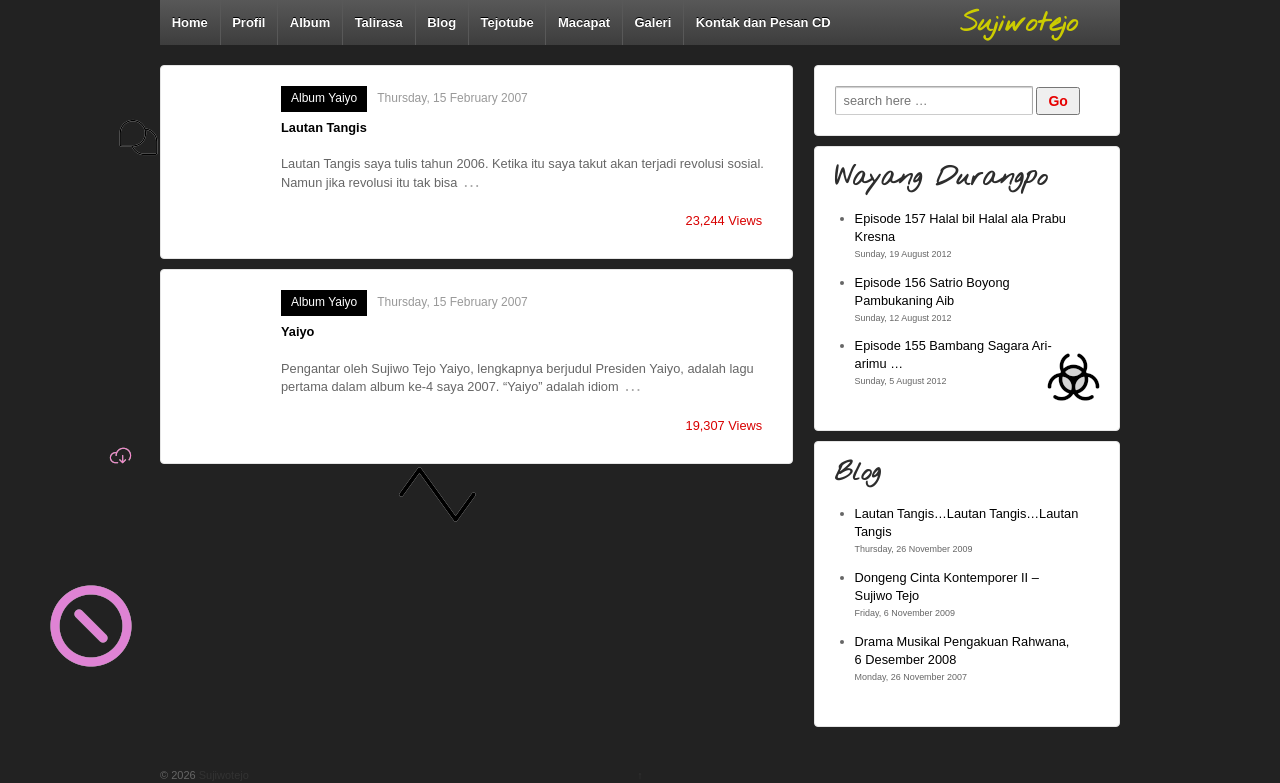 The width and height of the screenshot is (1280, 783). Describe the element at coordinates (437, 494) in the screenshot. I see `toggle triangle waveform in audio synthesizer` at that location.